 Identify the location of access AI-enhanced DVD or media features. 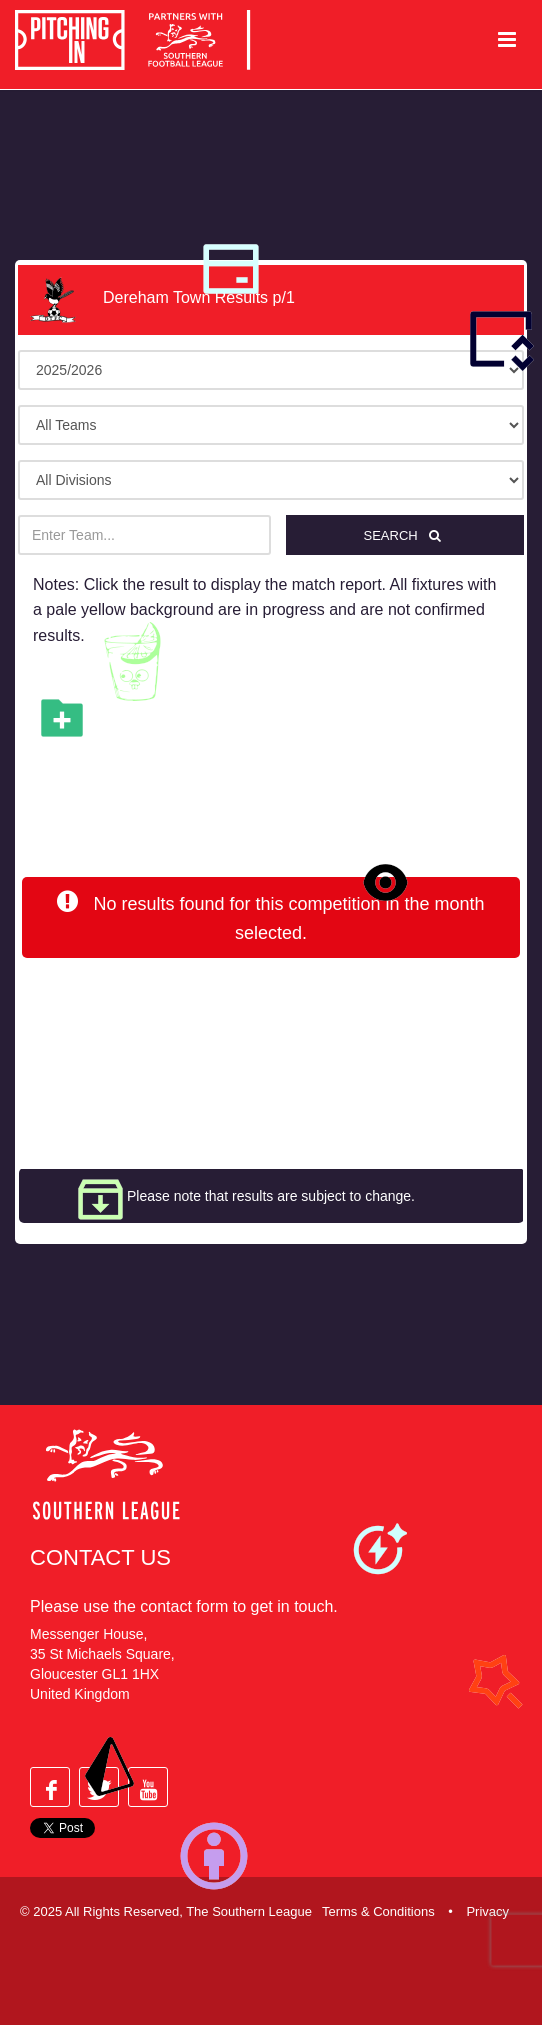
(378, 1550).